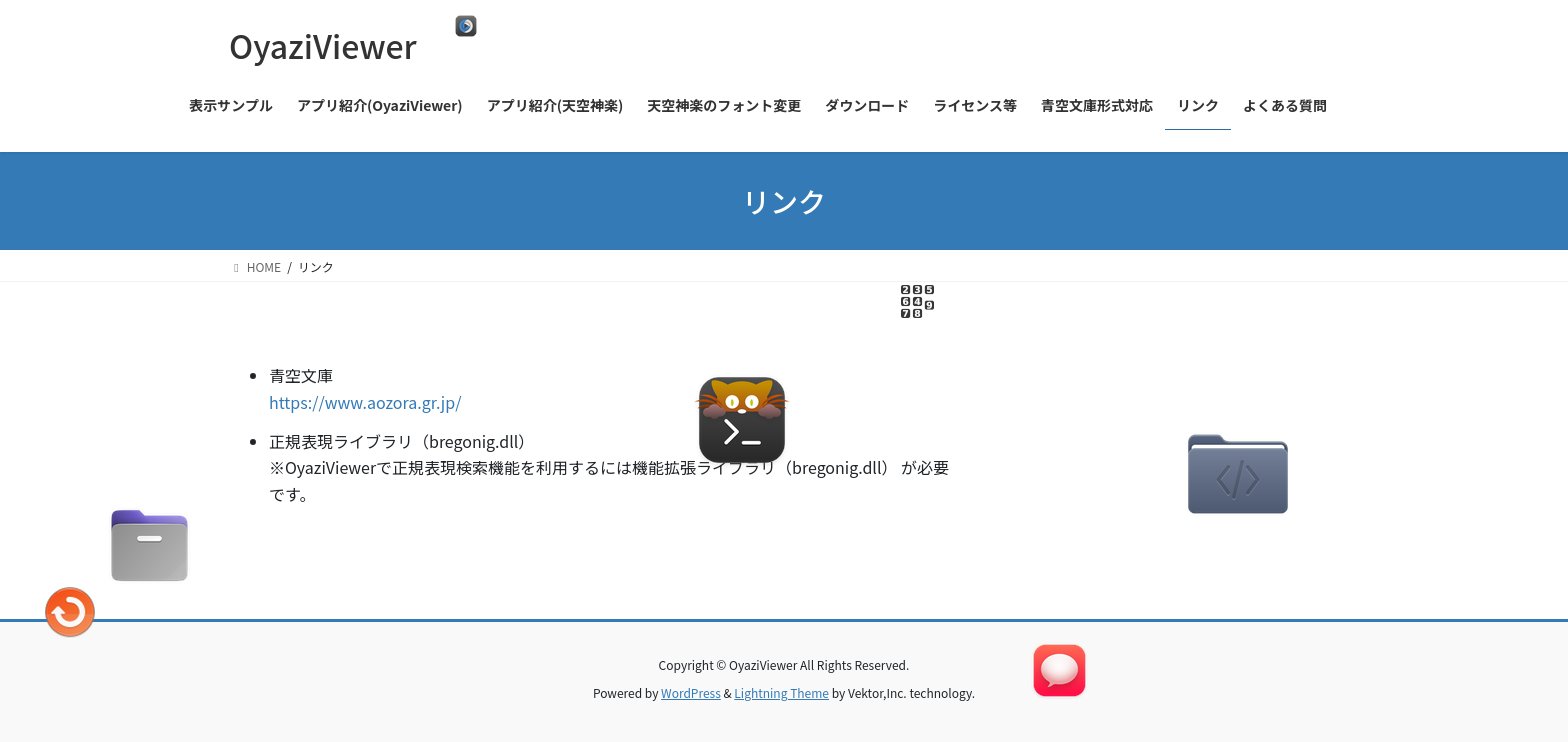 This screenshot has height=742, width=1568. I want to click on open kitty terminal emulator, so click(742, 420).